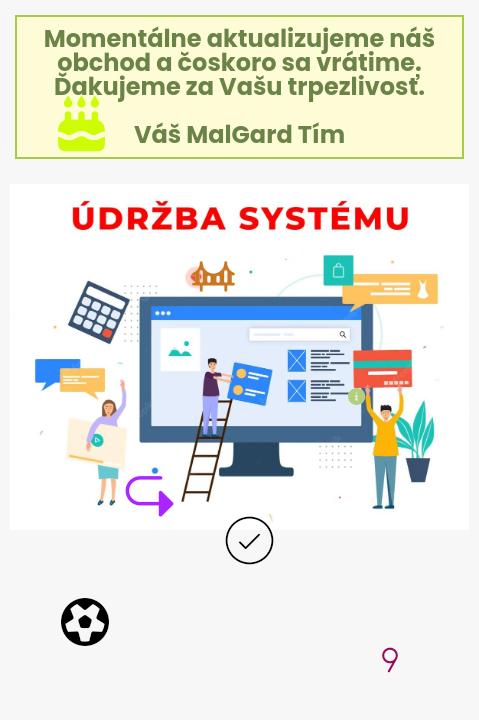 The image size is (479, 720). Describe the element at coordinates (81, 124) in the screenshot. I see `view birthday or celebration reminders` at that location.